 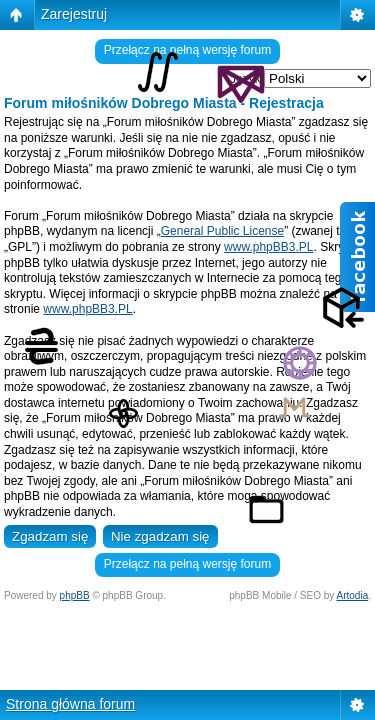 What do you see at coordinates (341, 307) in the screenshot?
I see `import a package or module` at bounding box center [341, 307].